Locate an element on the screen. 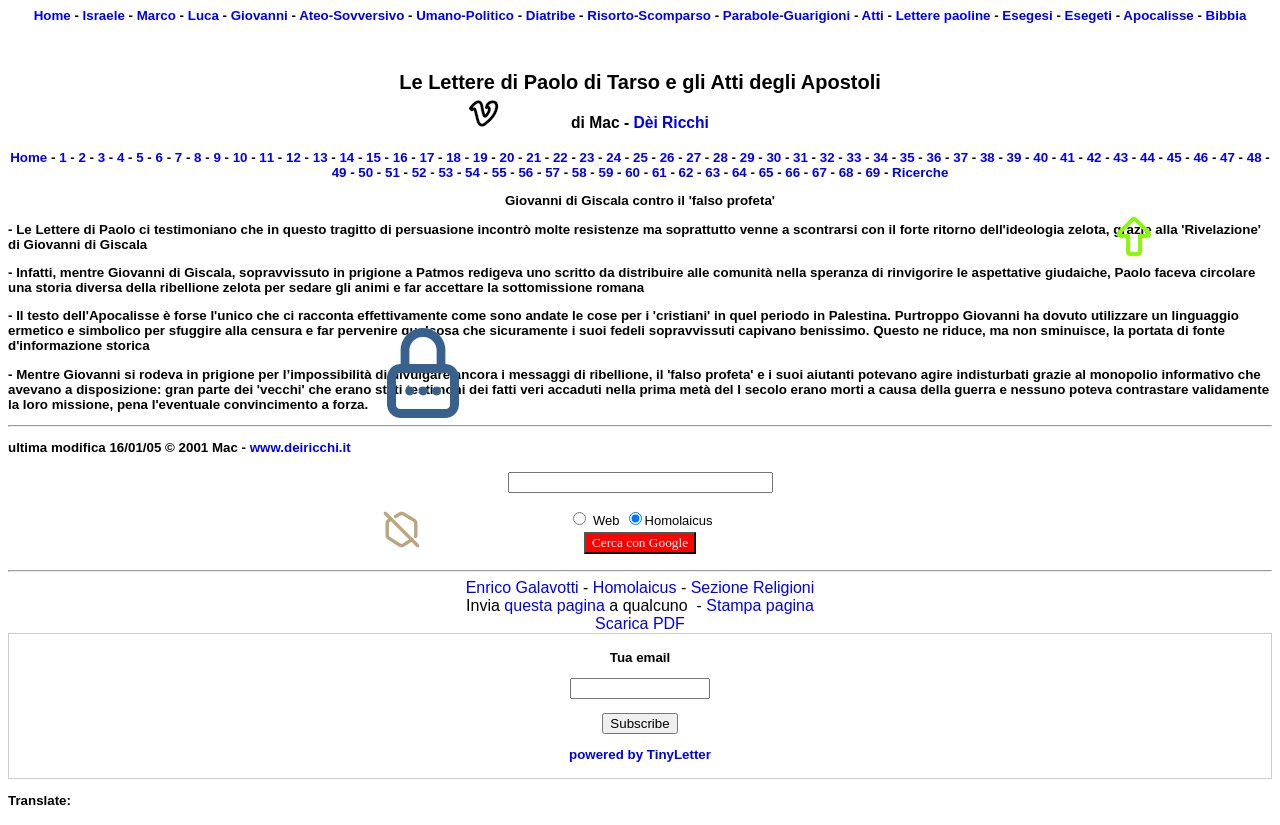 Image resolution: width=1280 pixels, height=825 pixels. upvote or like content is located at coordinates (1134, 236).